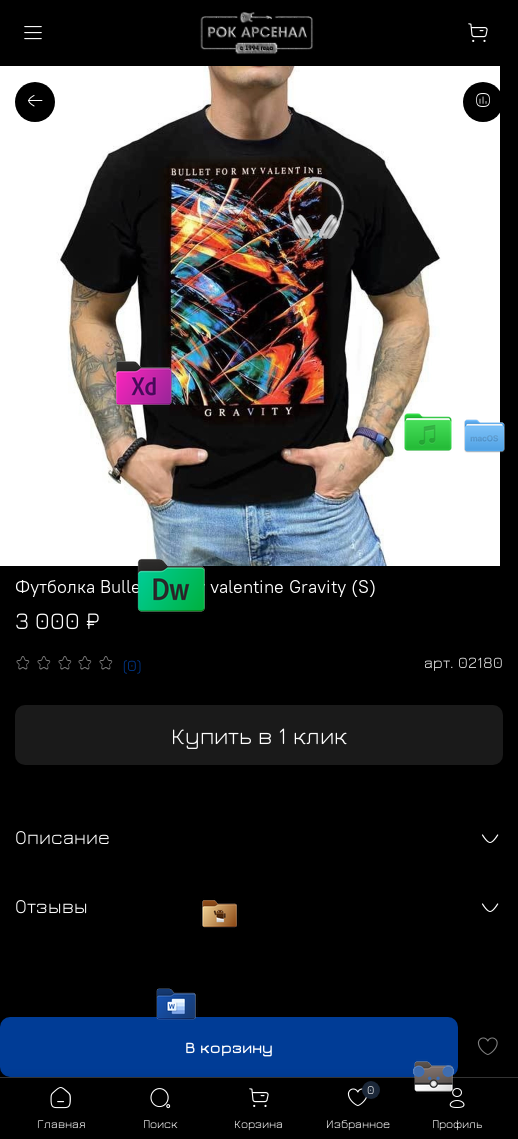  I want to click on access macOS system files and folders, so click(484, 435).